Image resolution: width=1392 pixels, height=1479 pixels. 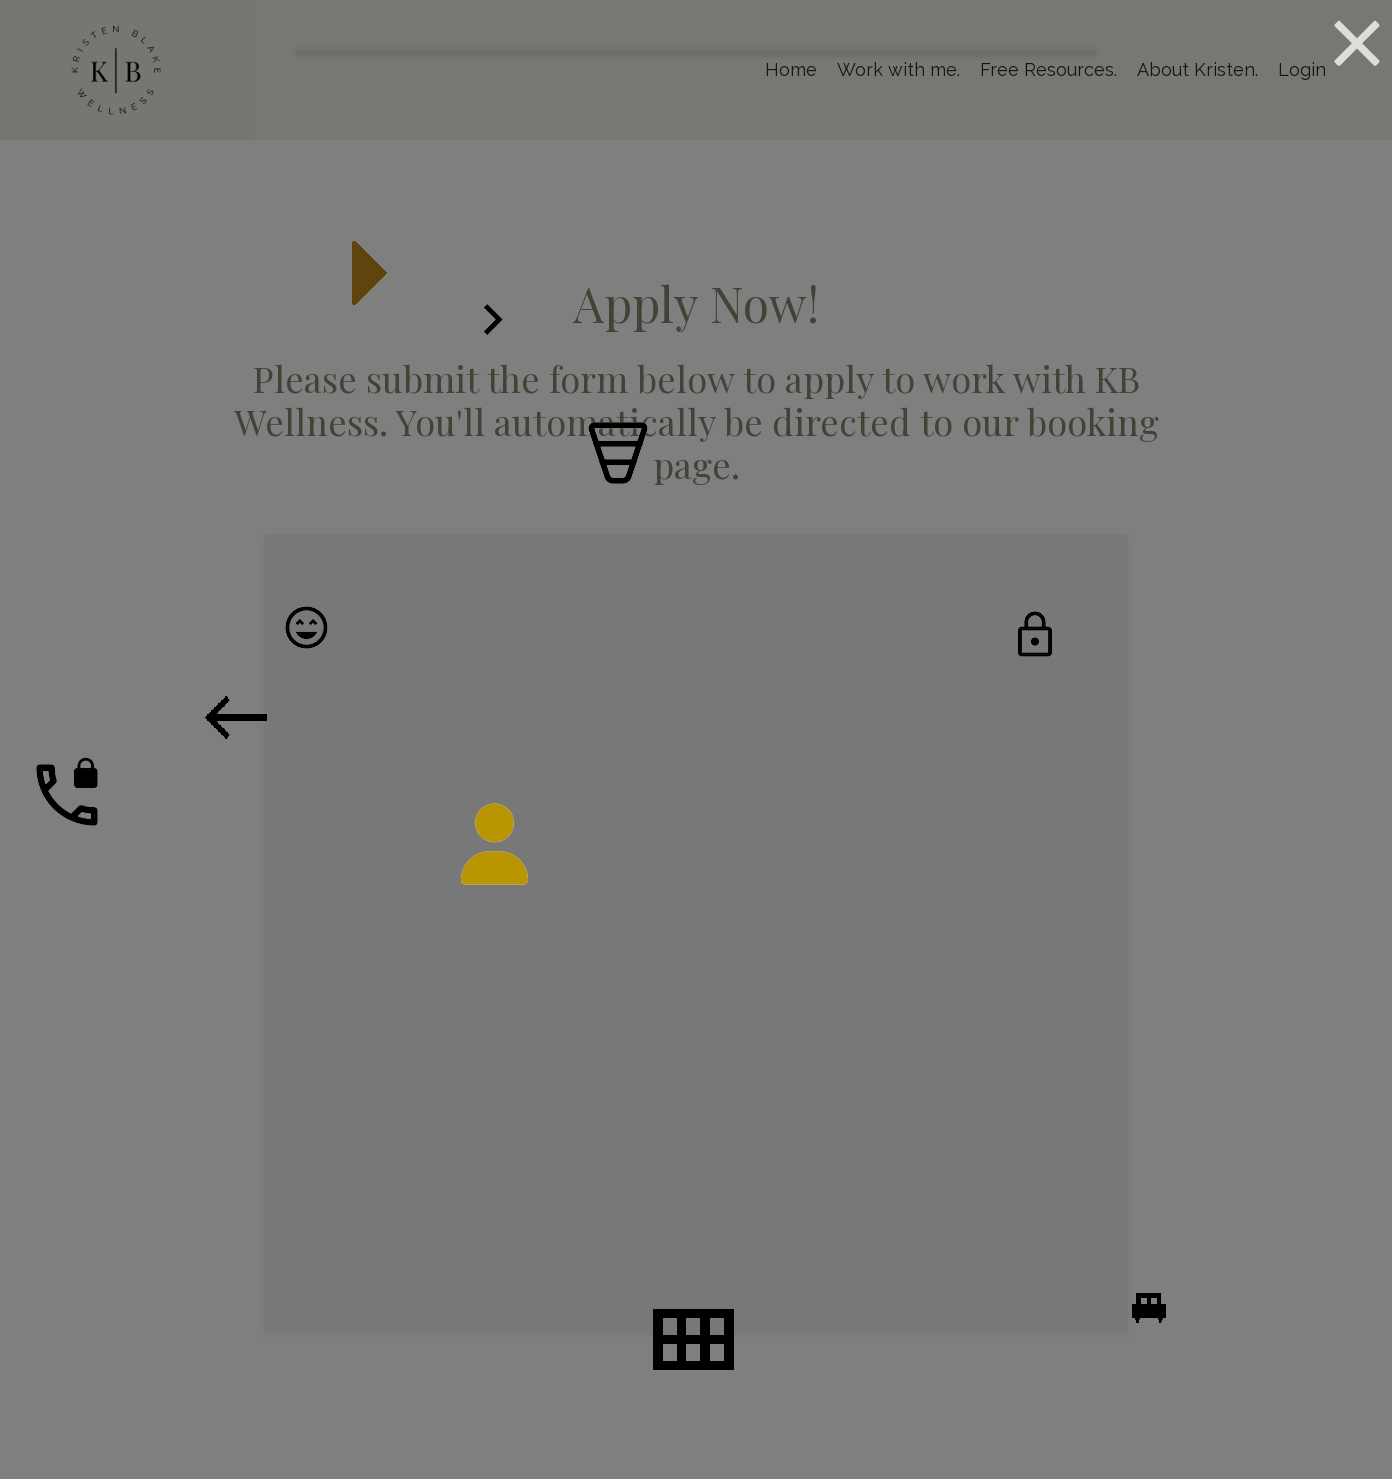 What do you see at coordinates (306, 627) in the screenshot?
I see `rate your experience as very satisfied` at bounding box center [306, 627].